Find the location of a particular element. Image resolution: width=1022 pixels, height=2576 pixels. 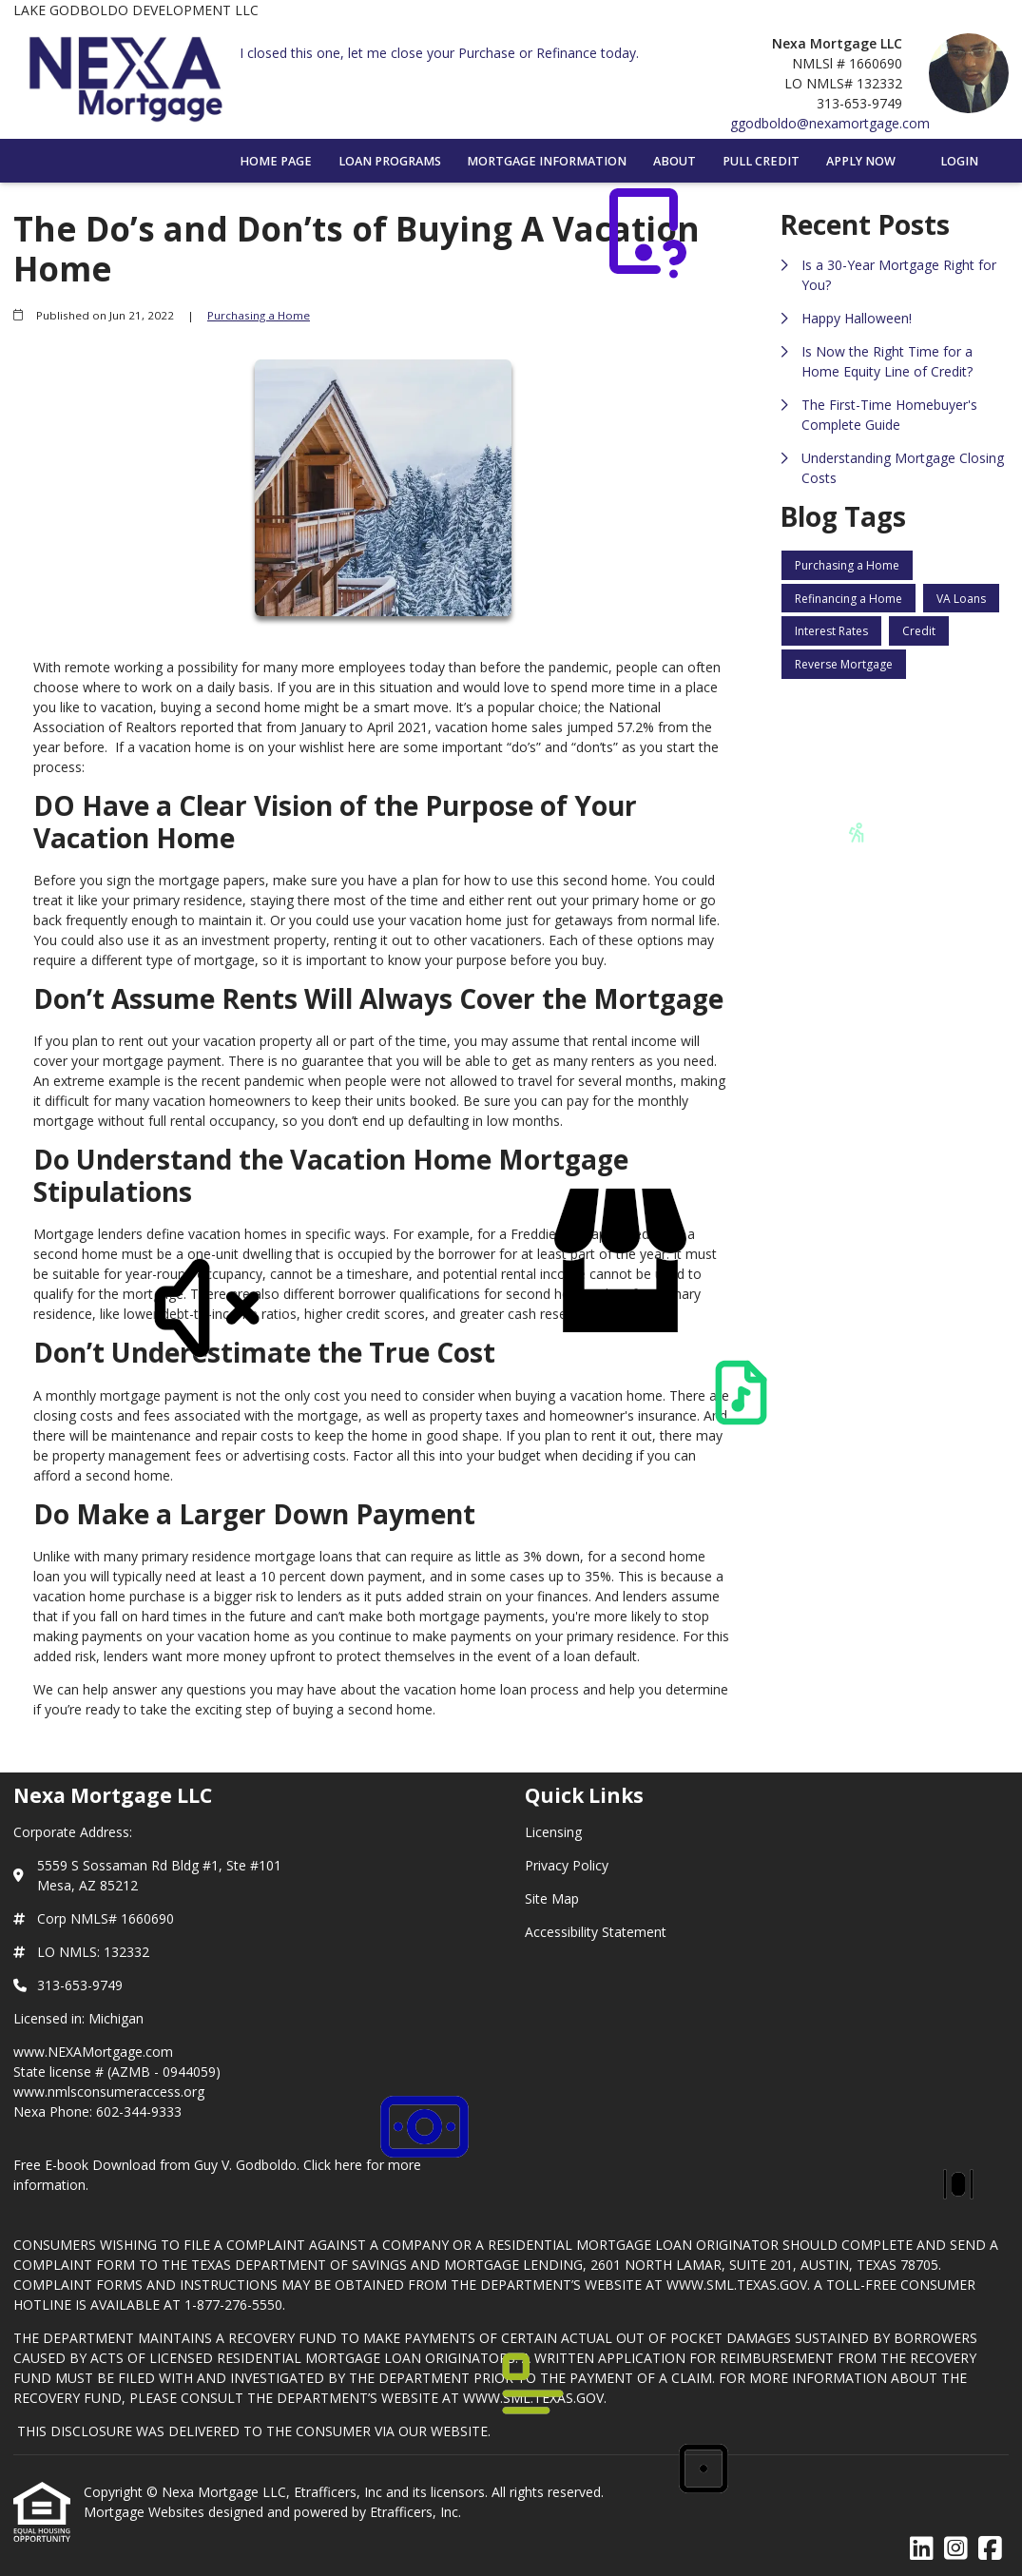

roll the dice or generate a random result is located at coordinates (704, 2469).